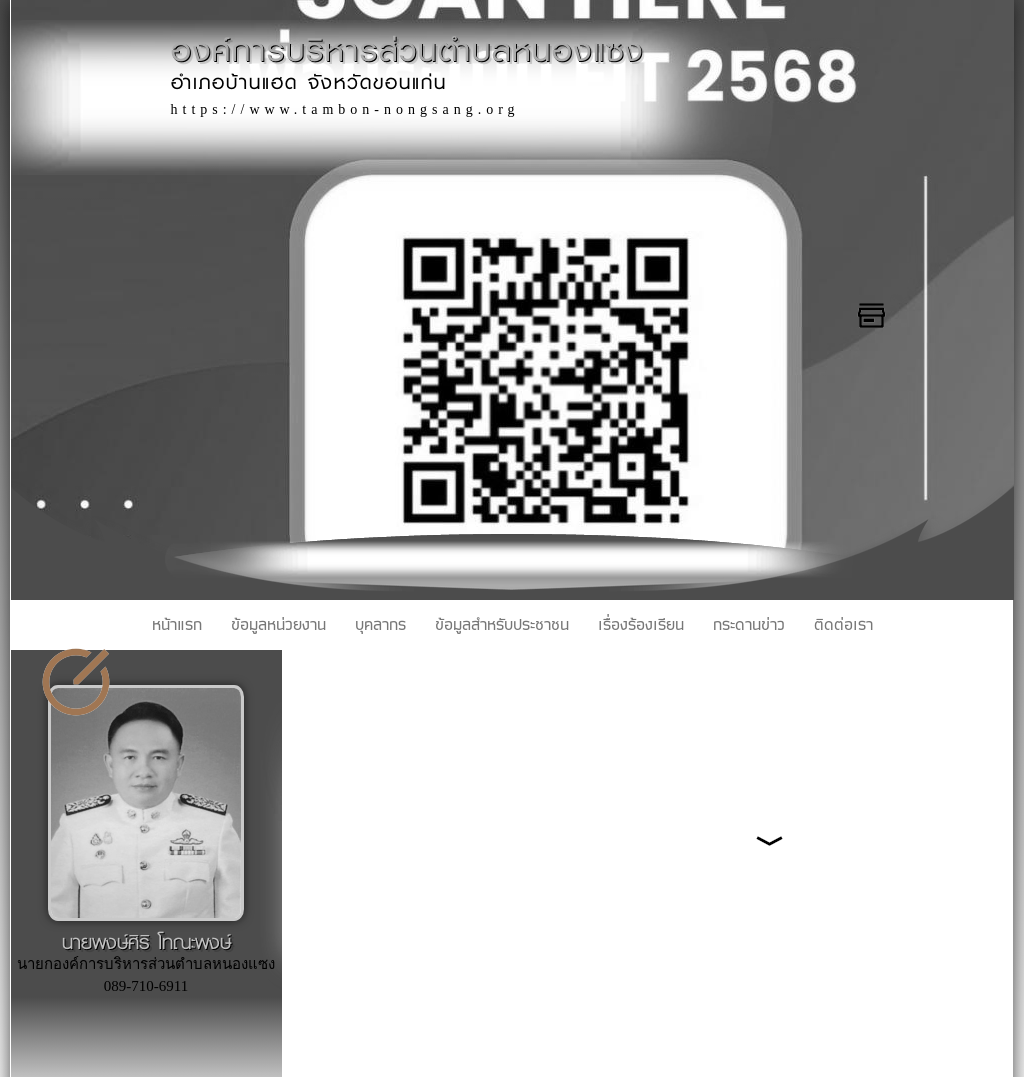 Image resolution: width=1024 pixels, height=1077 pixels. Describe the element at coordinates (769, 840) in the screenshot. I see `expand to show more content` at that location.